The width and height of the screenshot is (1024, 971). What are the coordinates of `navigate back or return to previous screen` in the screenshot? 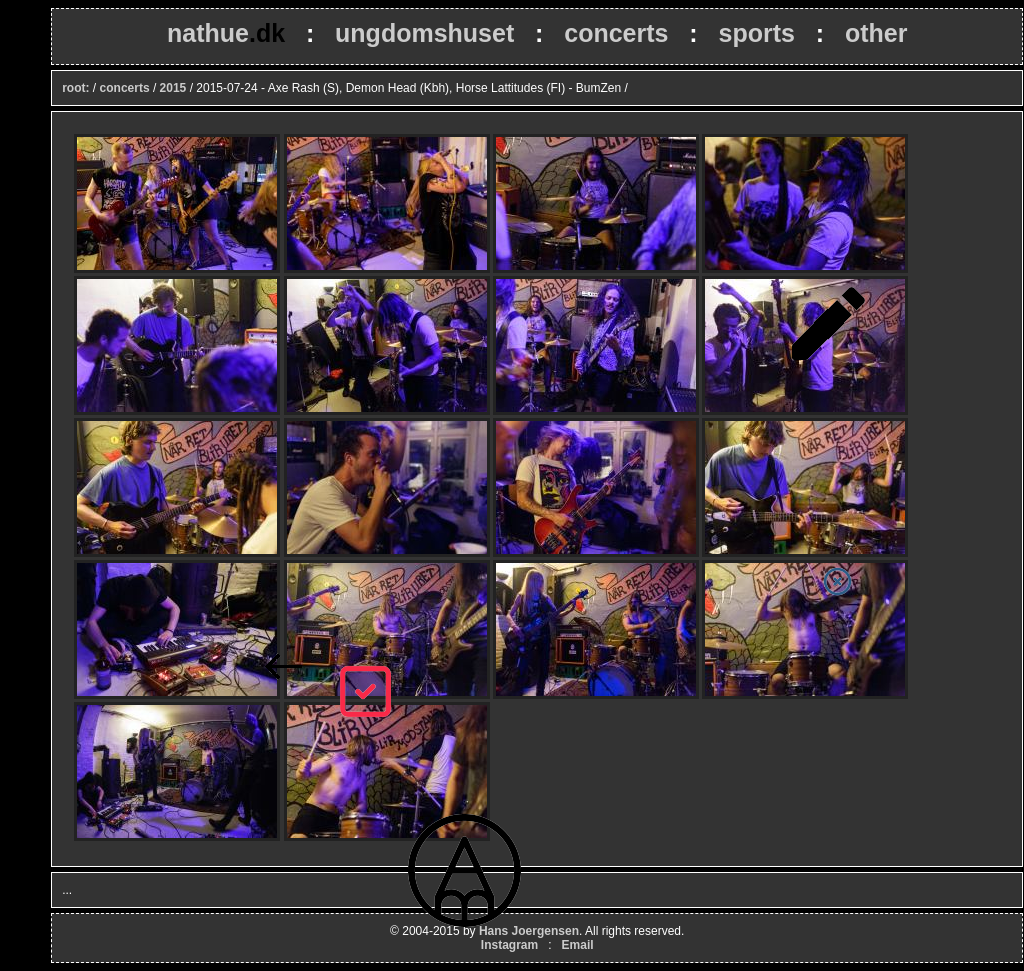 It's located at (283, 666).